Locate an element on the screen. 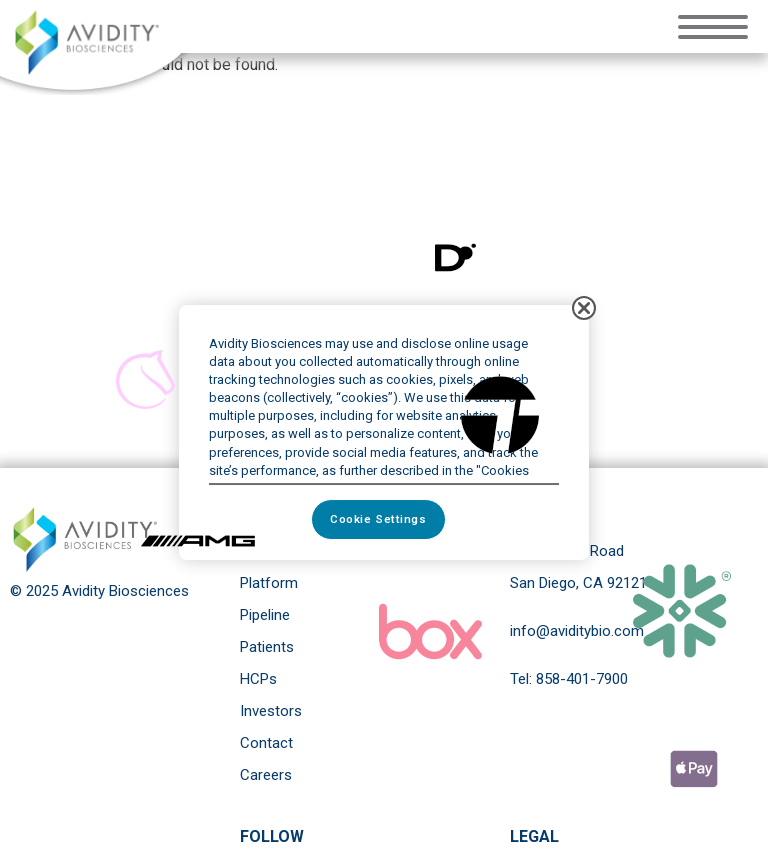 The height and width of the screenshot is (865, 768). snowflake data cloud platform logo is located at coordinates (682, 611).